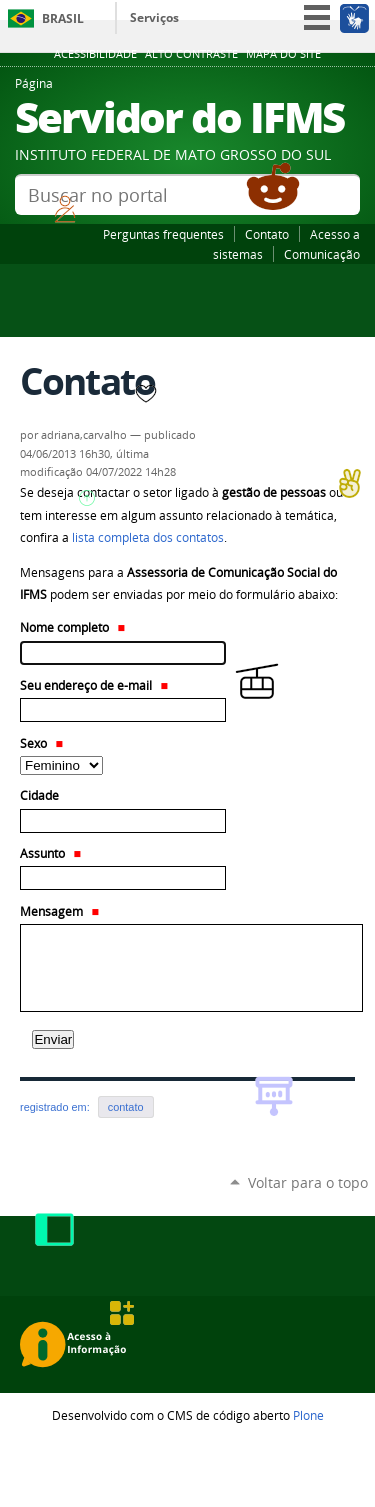 Image resolution: width=375 pixels, height=1507 pixels. Describe the element at coordinates (257, 682) in the screenshot. I see `access cable car or gondola transit information` at that location.